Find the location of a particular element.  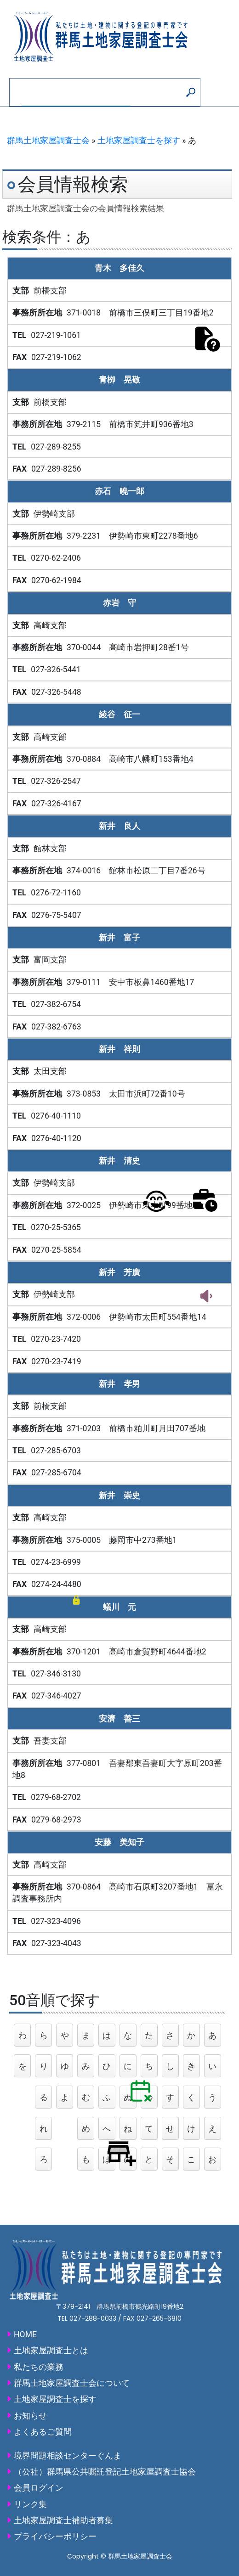

add a new business location is located at coordinates (122, 2152).